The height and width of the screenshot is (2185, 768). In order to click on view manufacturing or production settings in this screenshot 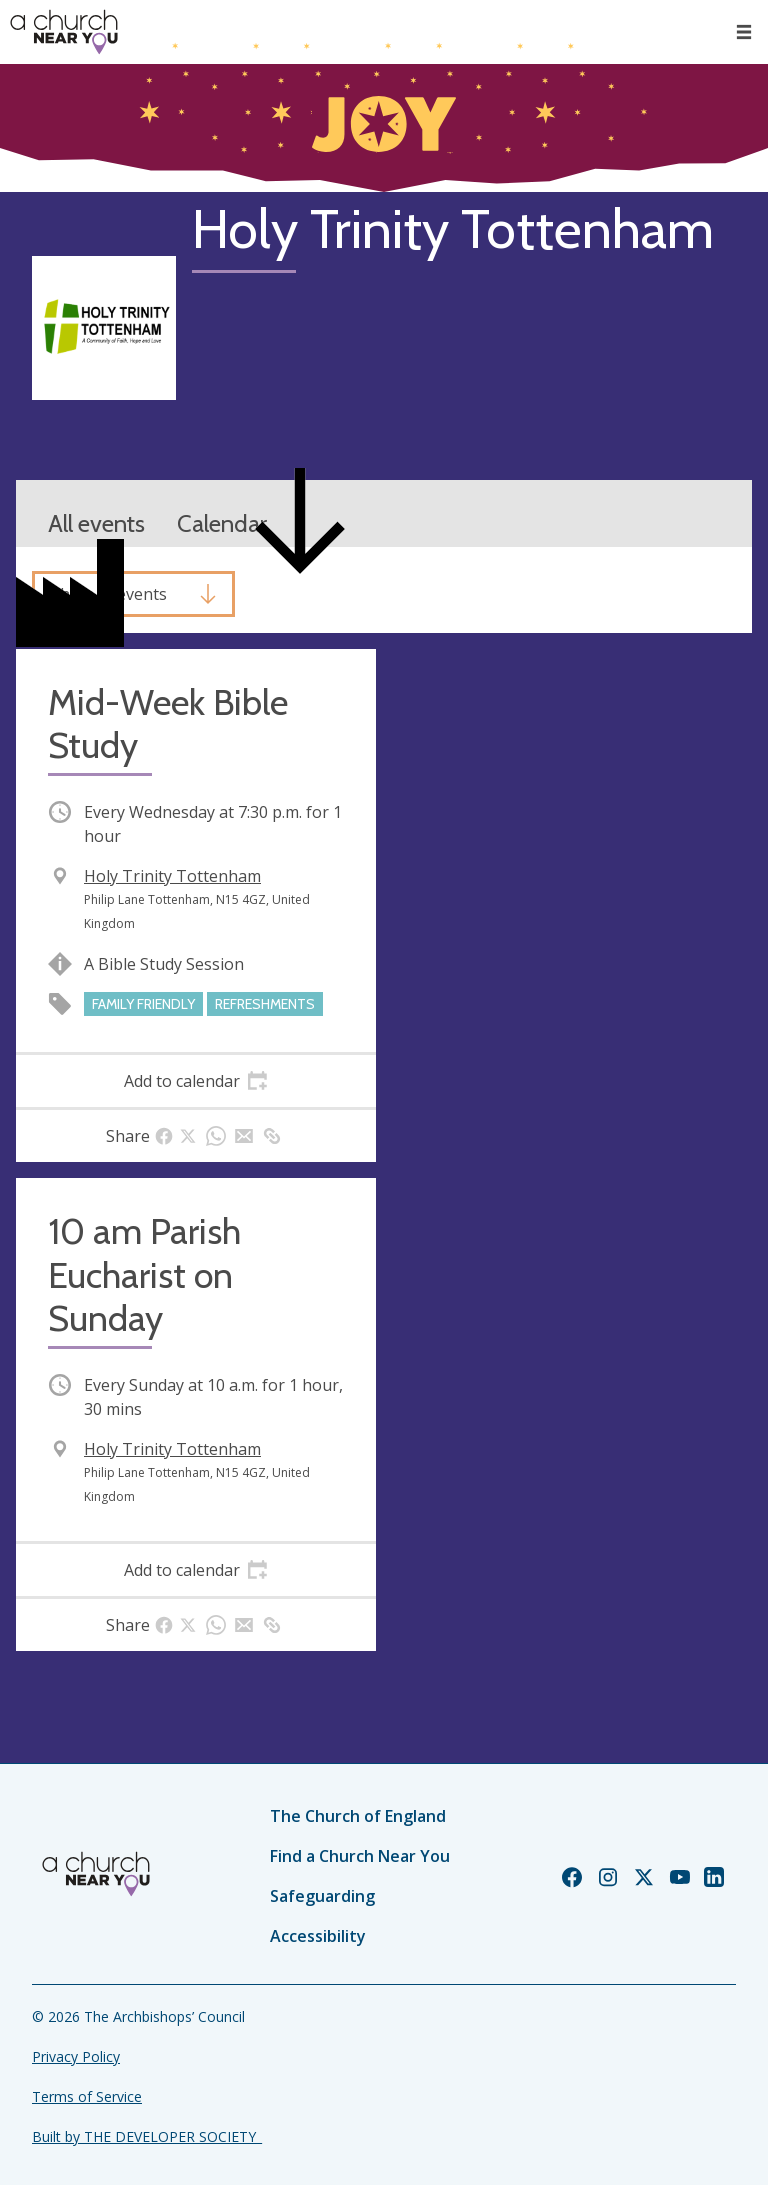, I will do `click(70, 593)`.